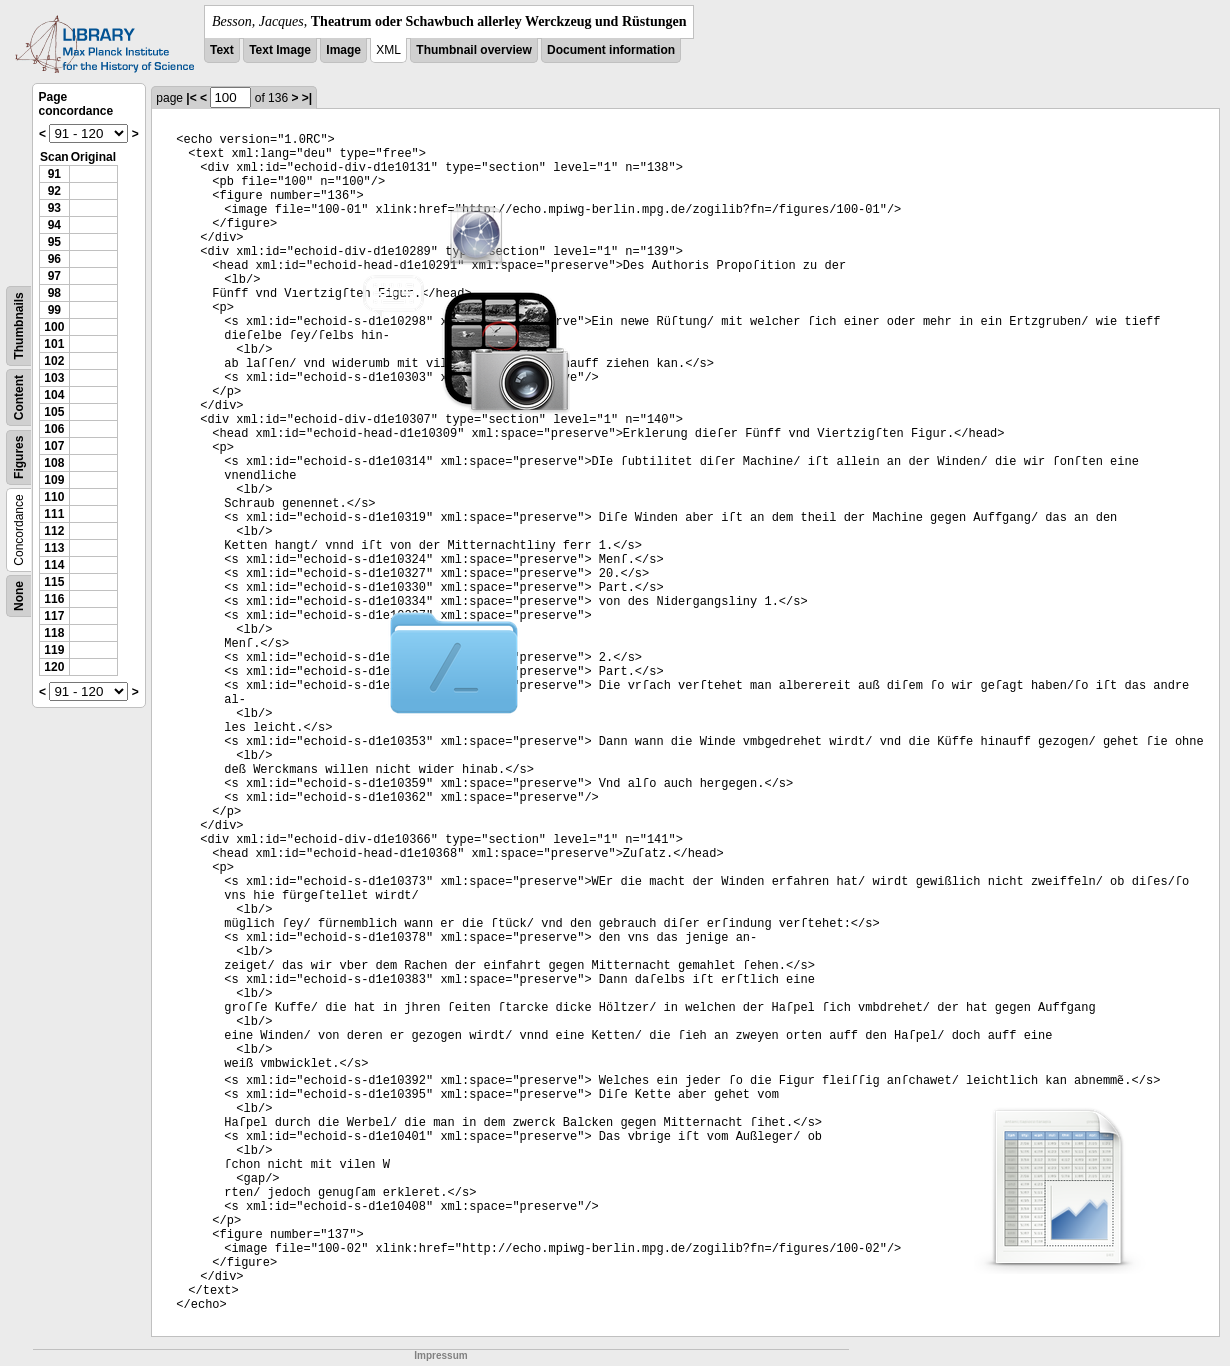 This screenshot has width=1230, height=1366. I want to click on indicates virtual keyboard is active, so click(393, 297).